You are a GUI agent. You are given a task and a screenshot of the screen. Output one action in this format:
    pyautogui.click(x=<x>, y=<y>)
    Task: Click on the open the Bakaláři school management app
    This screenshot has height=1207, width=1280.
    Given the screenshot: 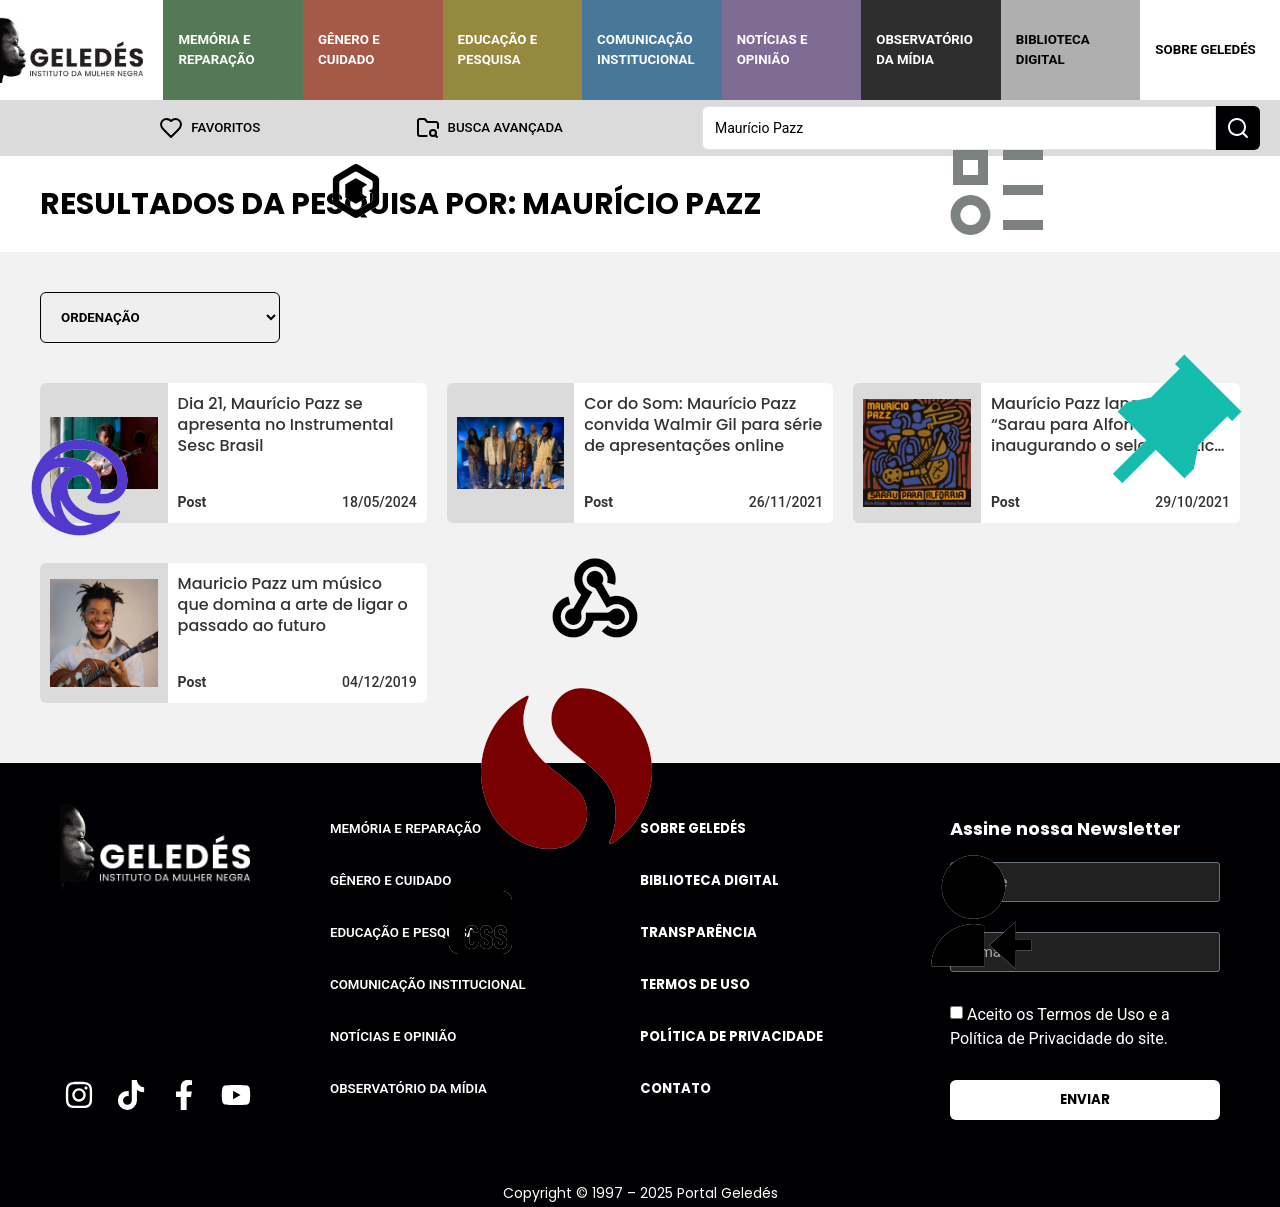 What is the action you would take?
    pyautogui.click(x=356, y=191)
    